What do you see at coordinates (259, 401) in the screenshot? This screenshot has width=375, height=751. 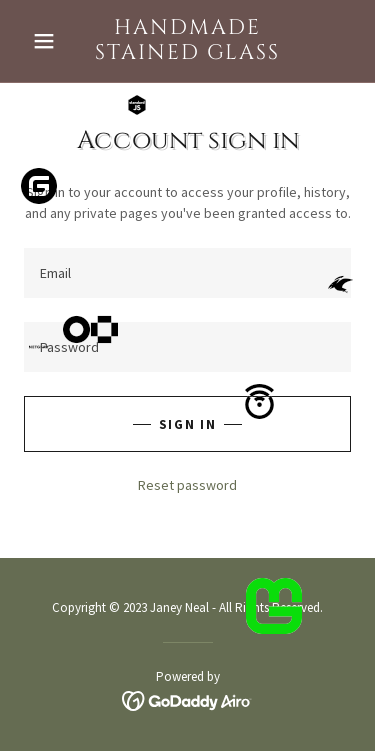 I see `OpenWrt router firmware logo` at bounding box center [259, 401].